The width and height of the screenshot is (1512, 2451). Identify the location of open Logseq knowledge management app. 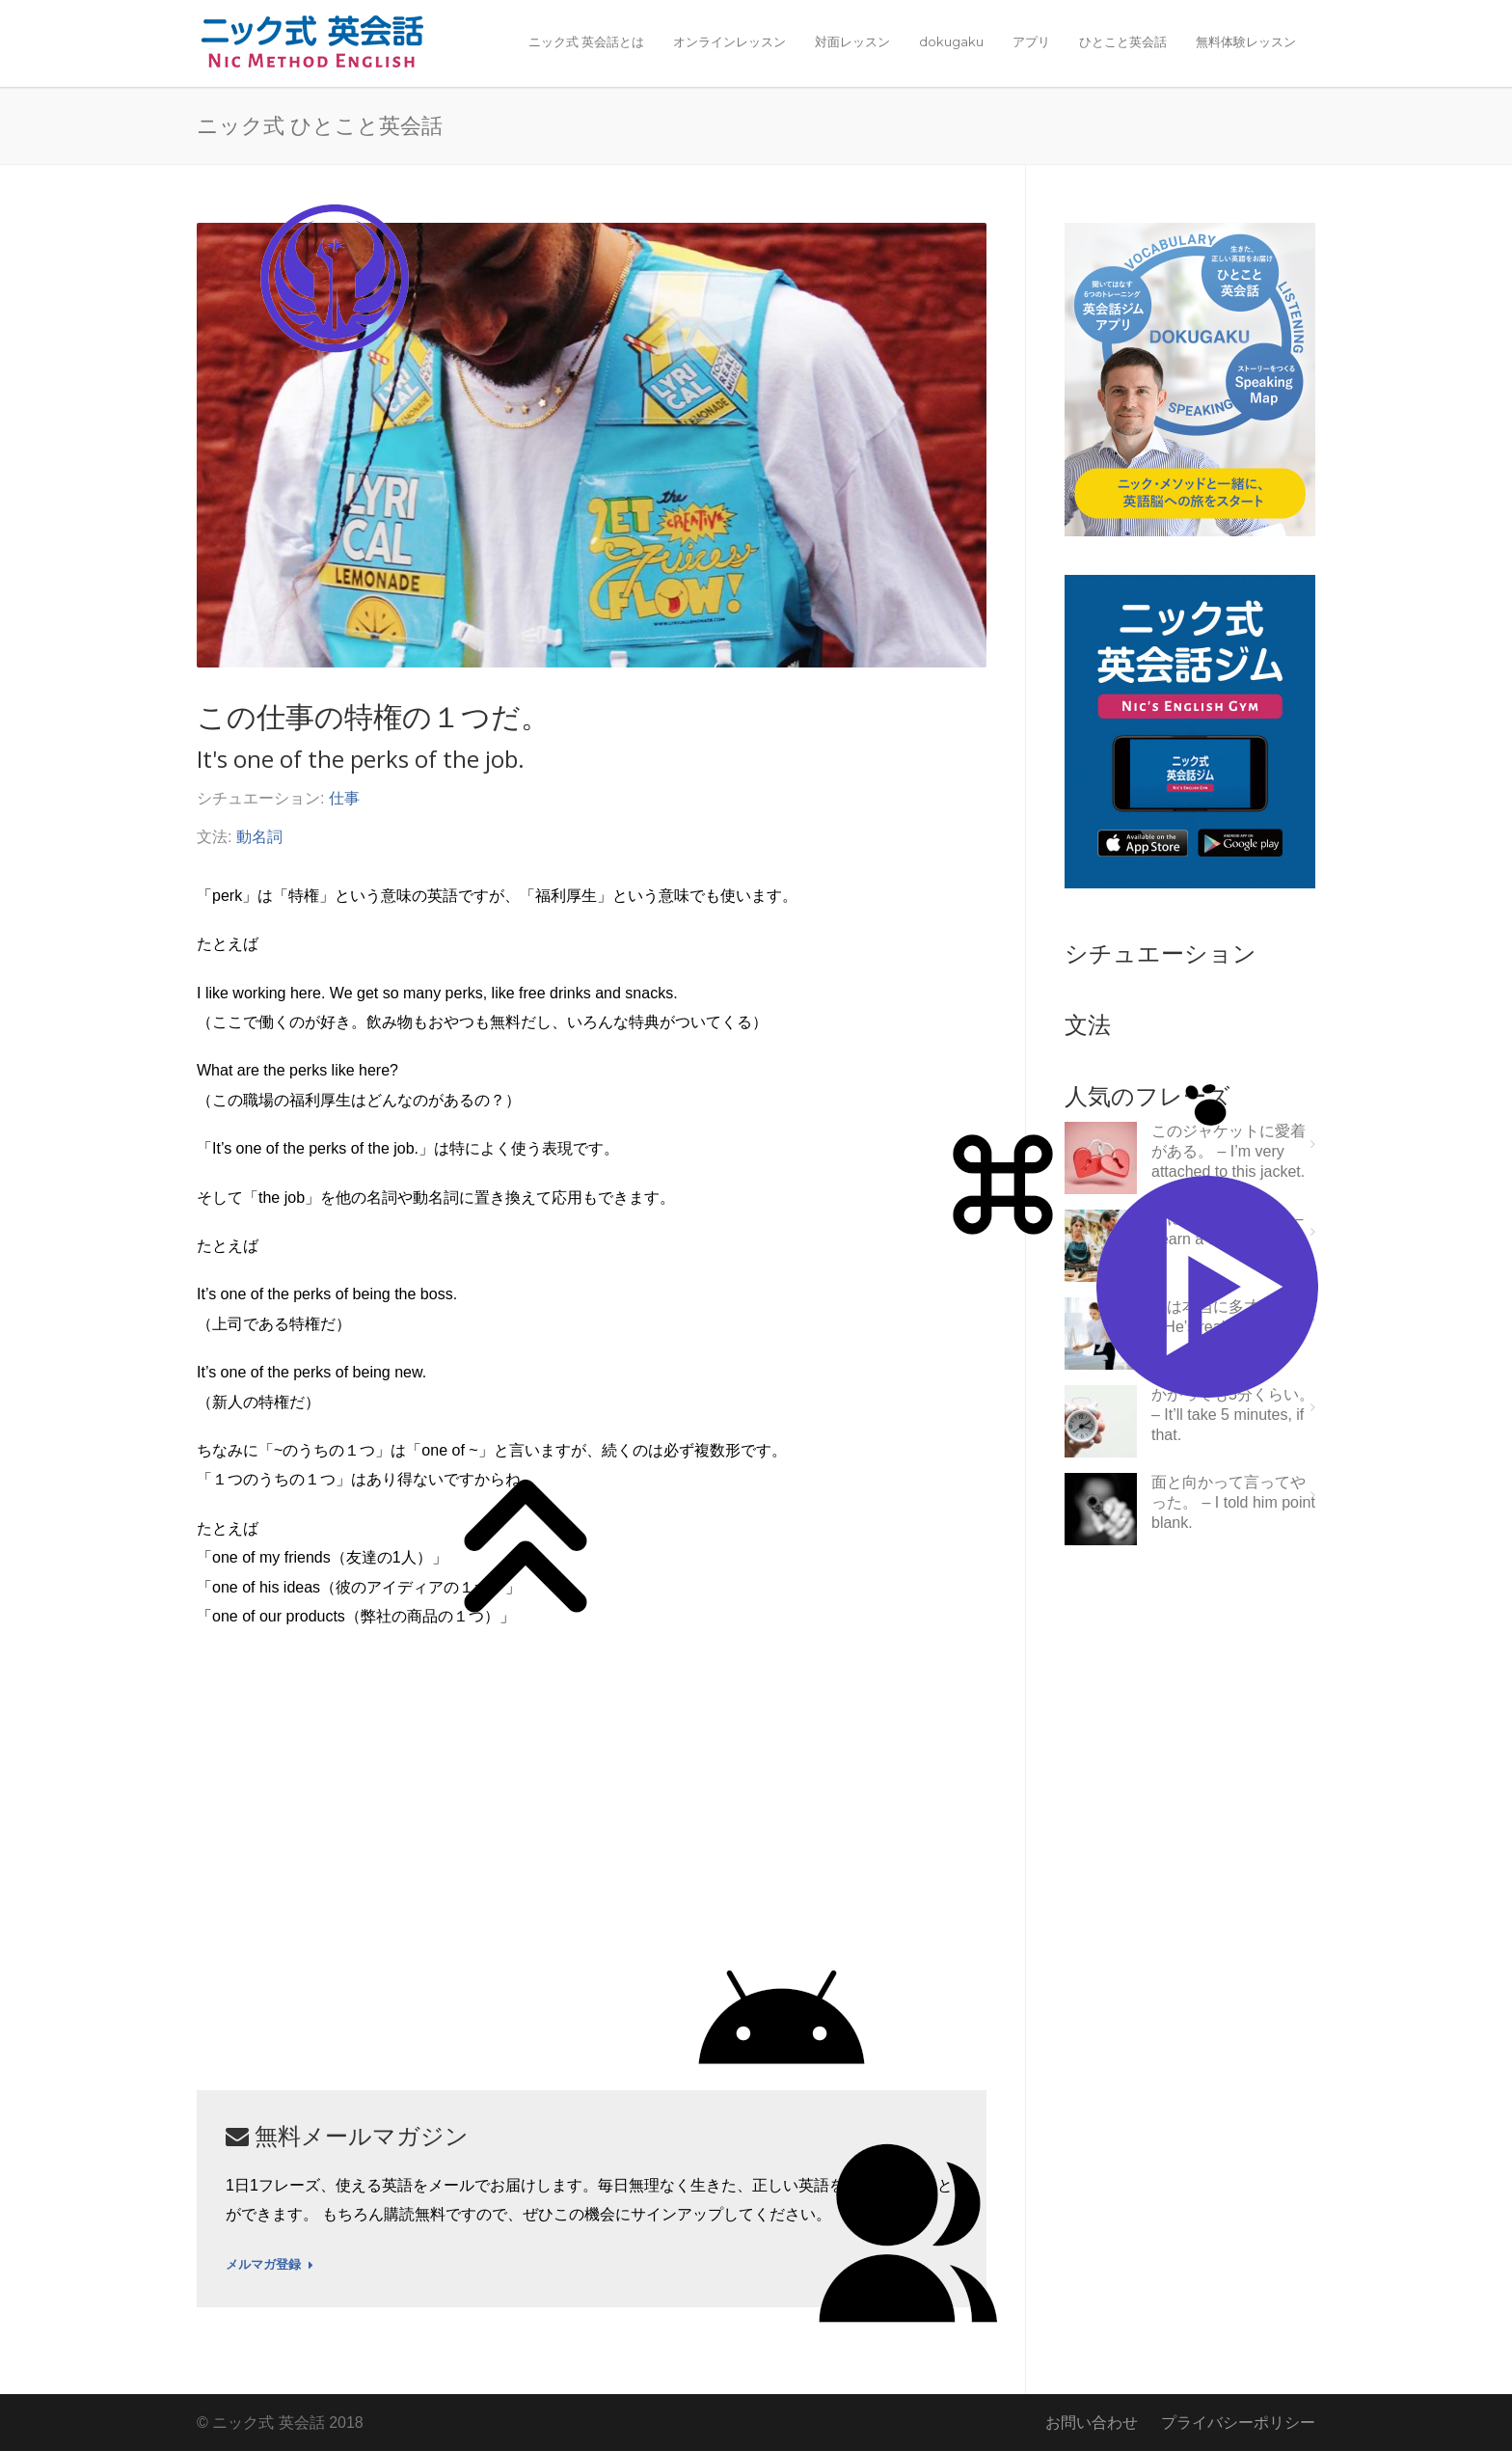
(1205, 1104).